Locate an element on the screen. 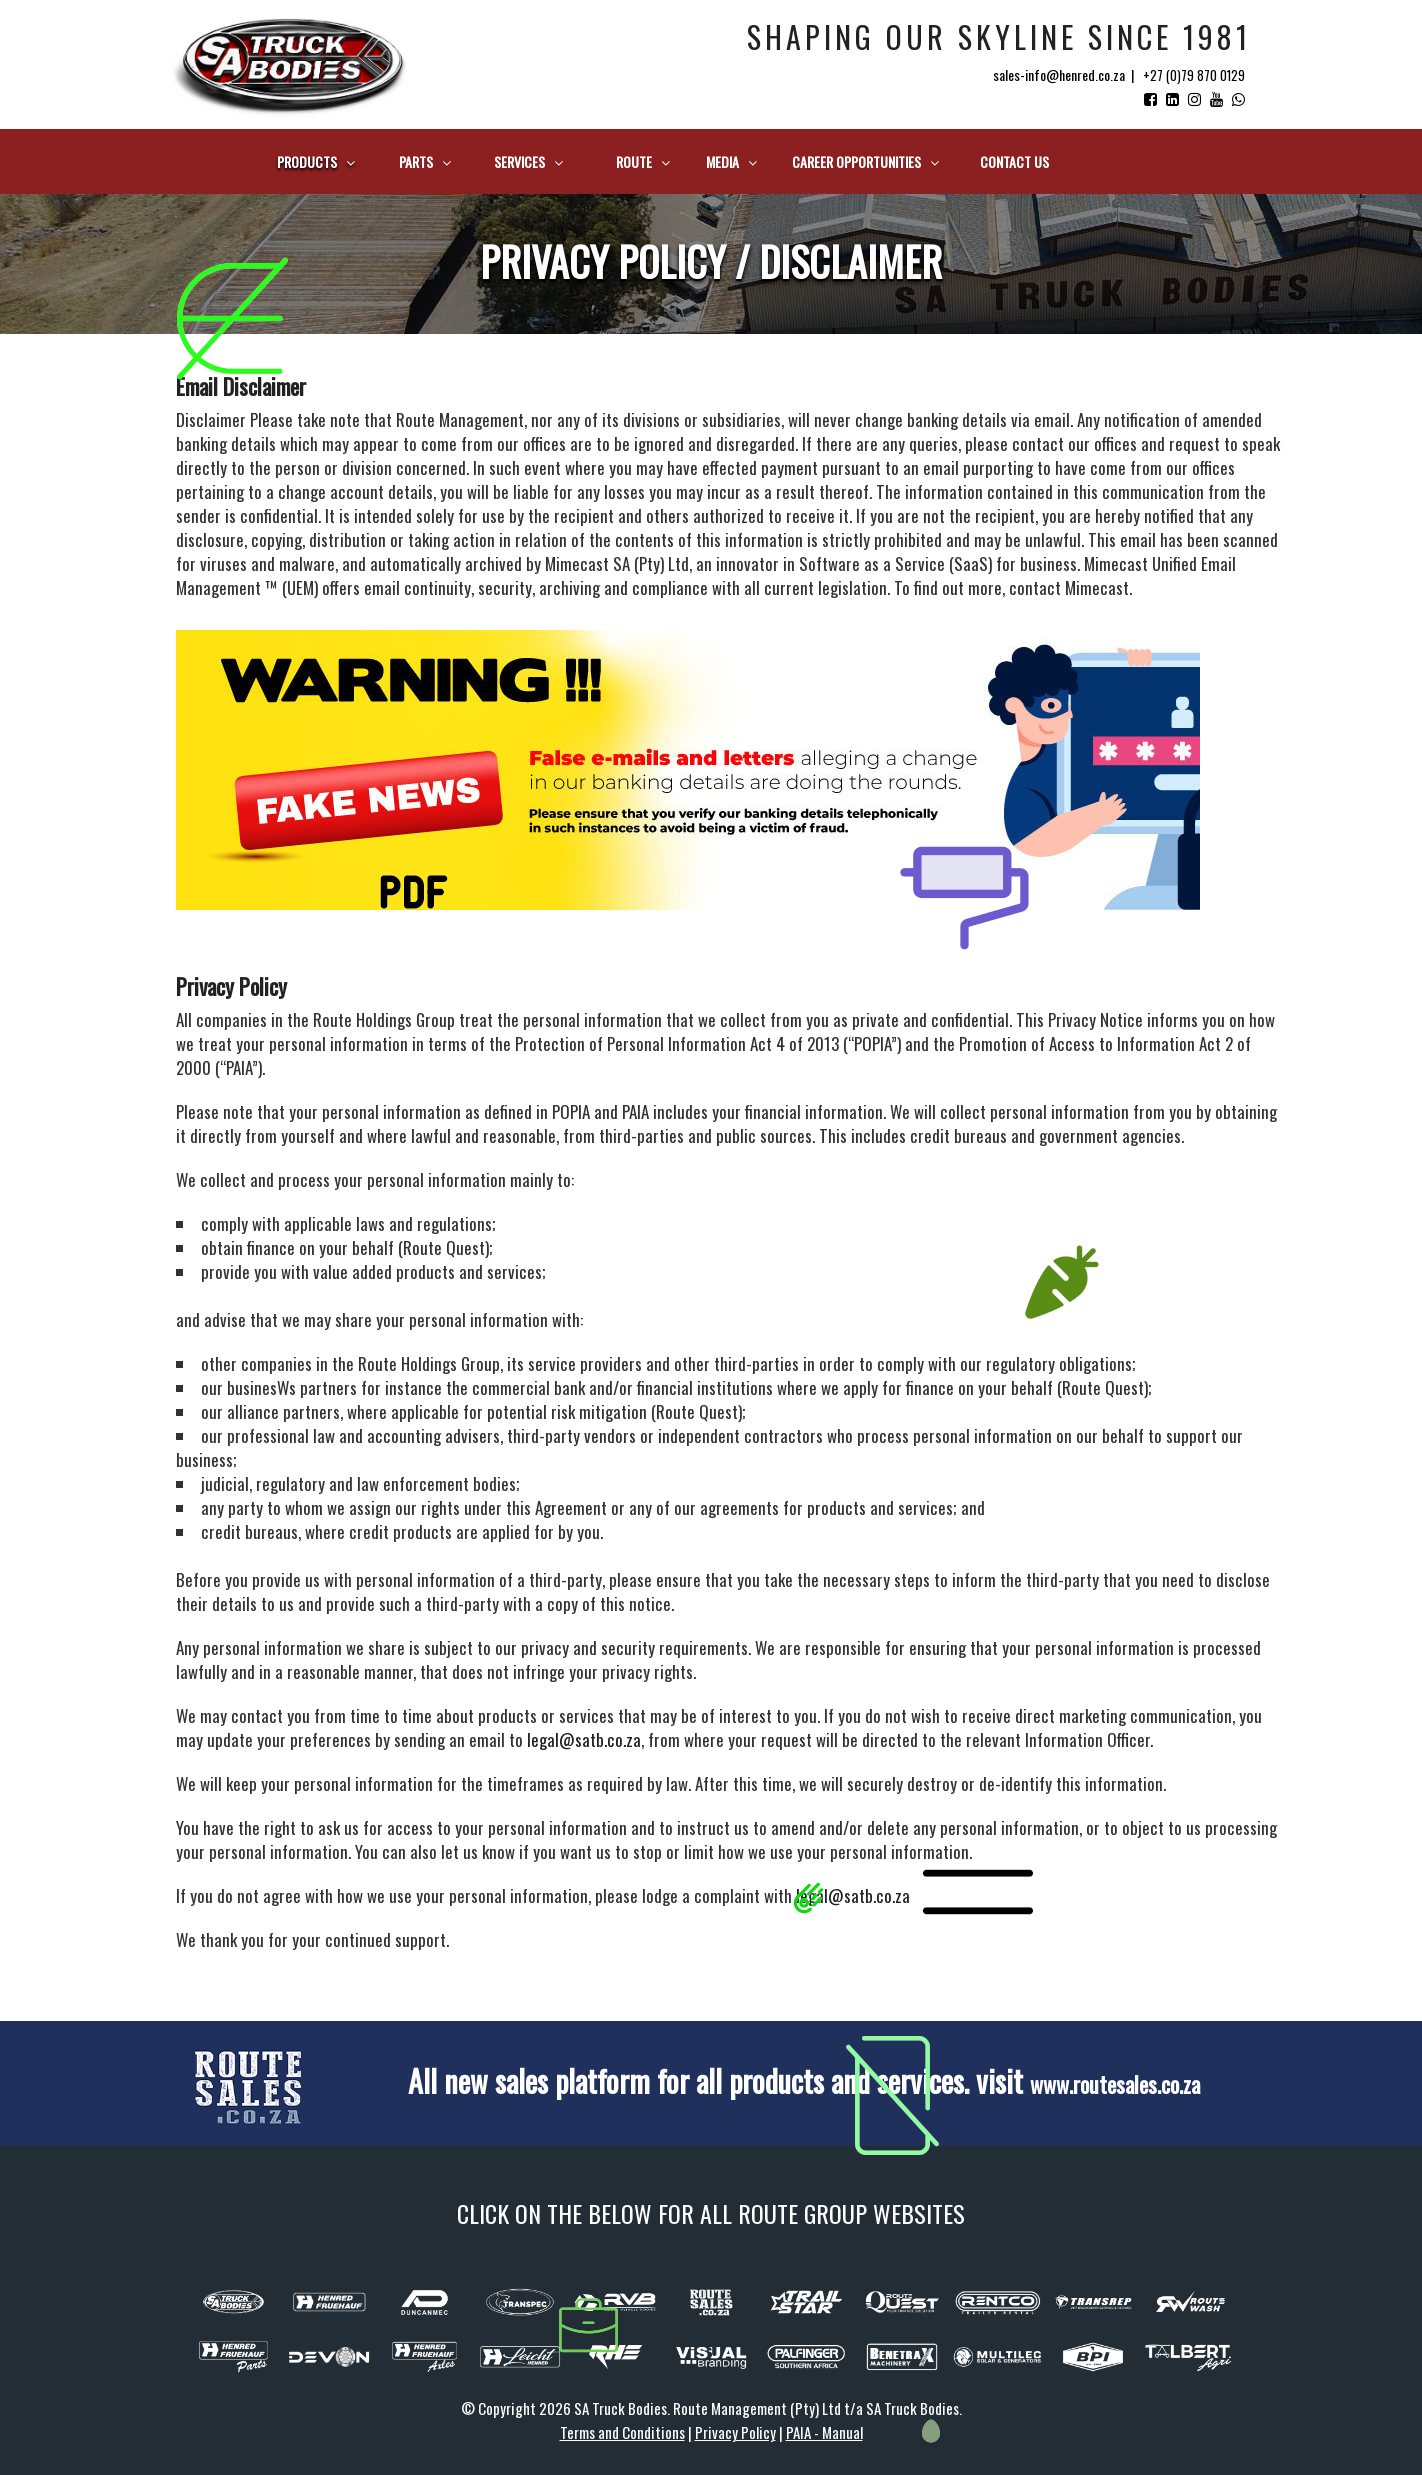 The height and width of the screenshot is (2475, 1422). indicates equality or comparison between values is located at coordinates (978, 1892).